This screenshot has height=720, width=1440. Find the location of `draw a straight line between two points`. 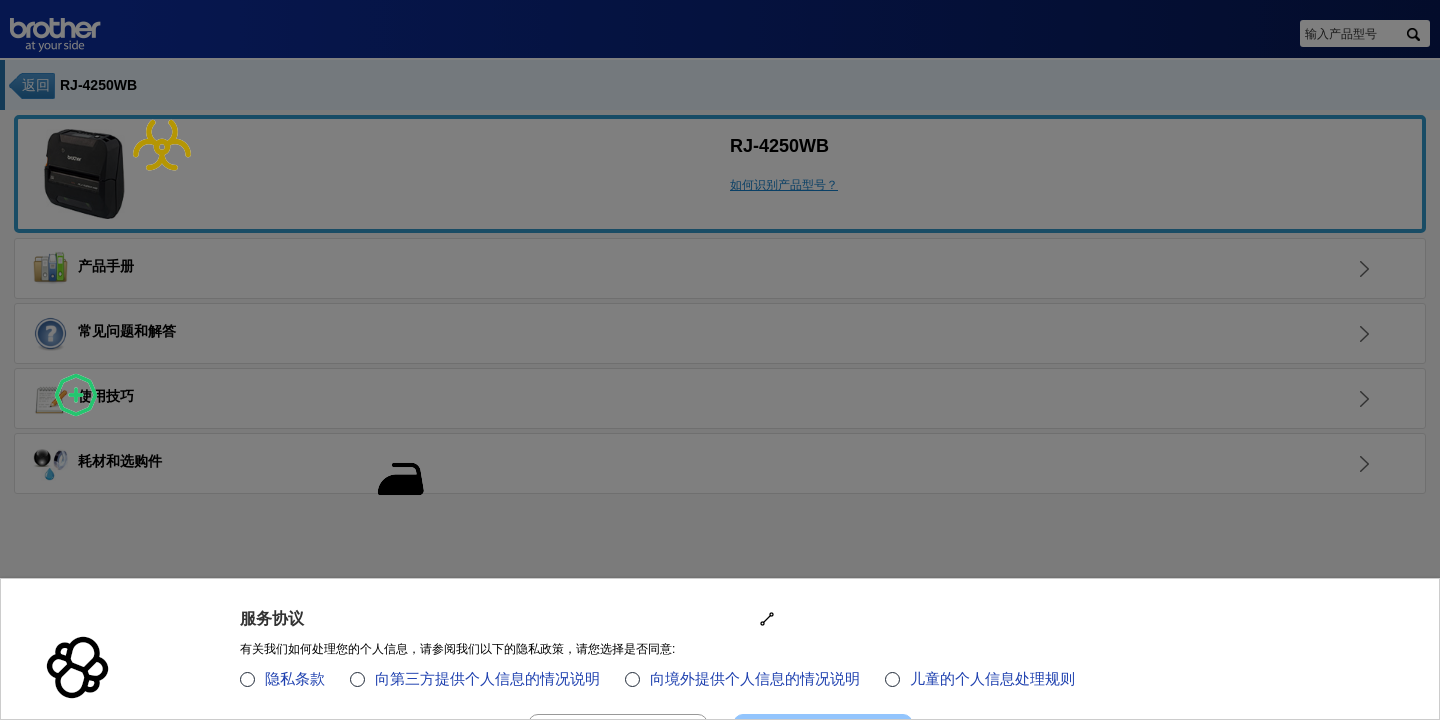

draw a straight line between two points is located at coordinates (767, 619).